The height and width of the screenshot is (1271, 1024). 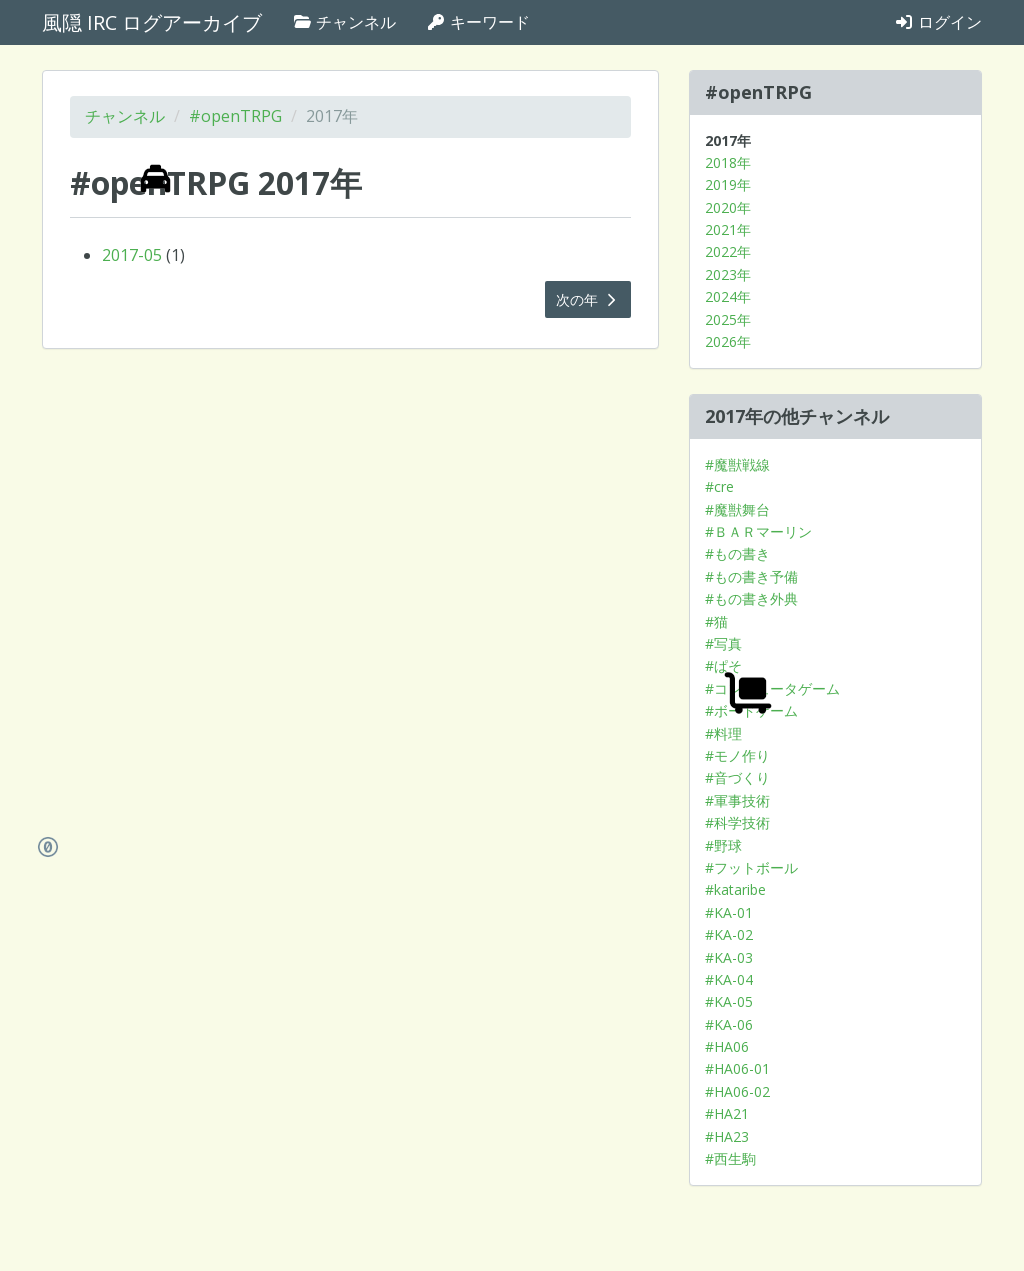 I want to click on request a taxi or cab ride, so click(x=155, y=179).